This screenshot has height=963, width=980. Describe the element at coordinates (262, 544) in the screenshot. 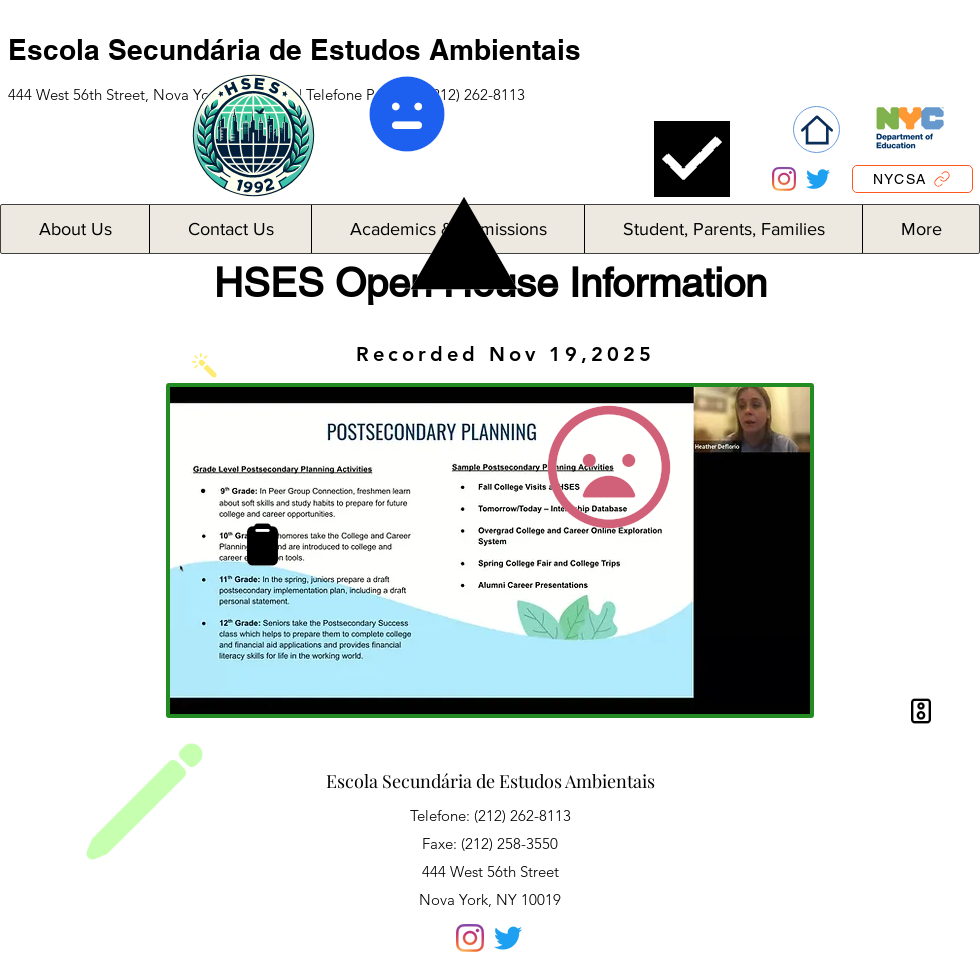

I see `view clipboard contents` at that location.